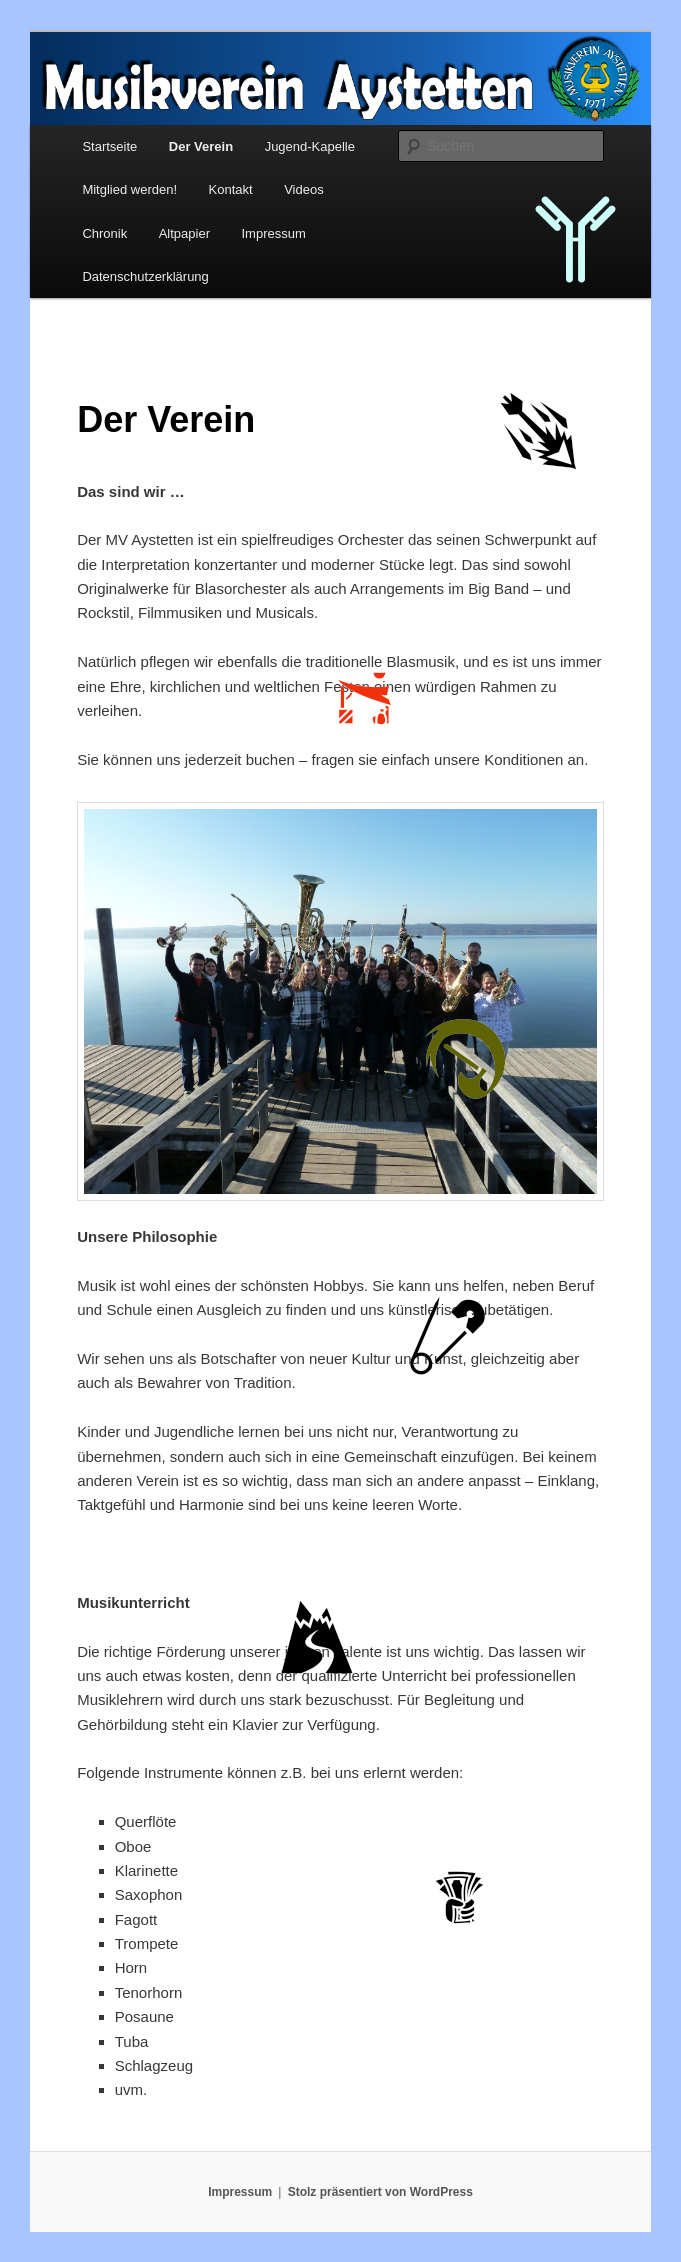 This screenshot has width=681, height=2262. Describe the element at coordinates (465, 1058) in the screenshot. I see `perform a melee attack action` at that location.